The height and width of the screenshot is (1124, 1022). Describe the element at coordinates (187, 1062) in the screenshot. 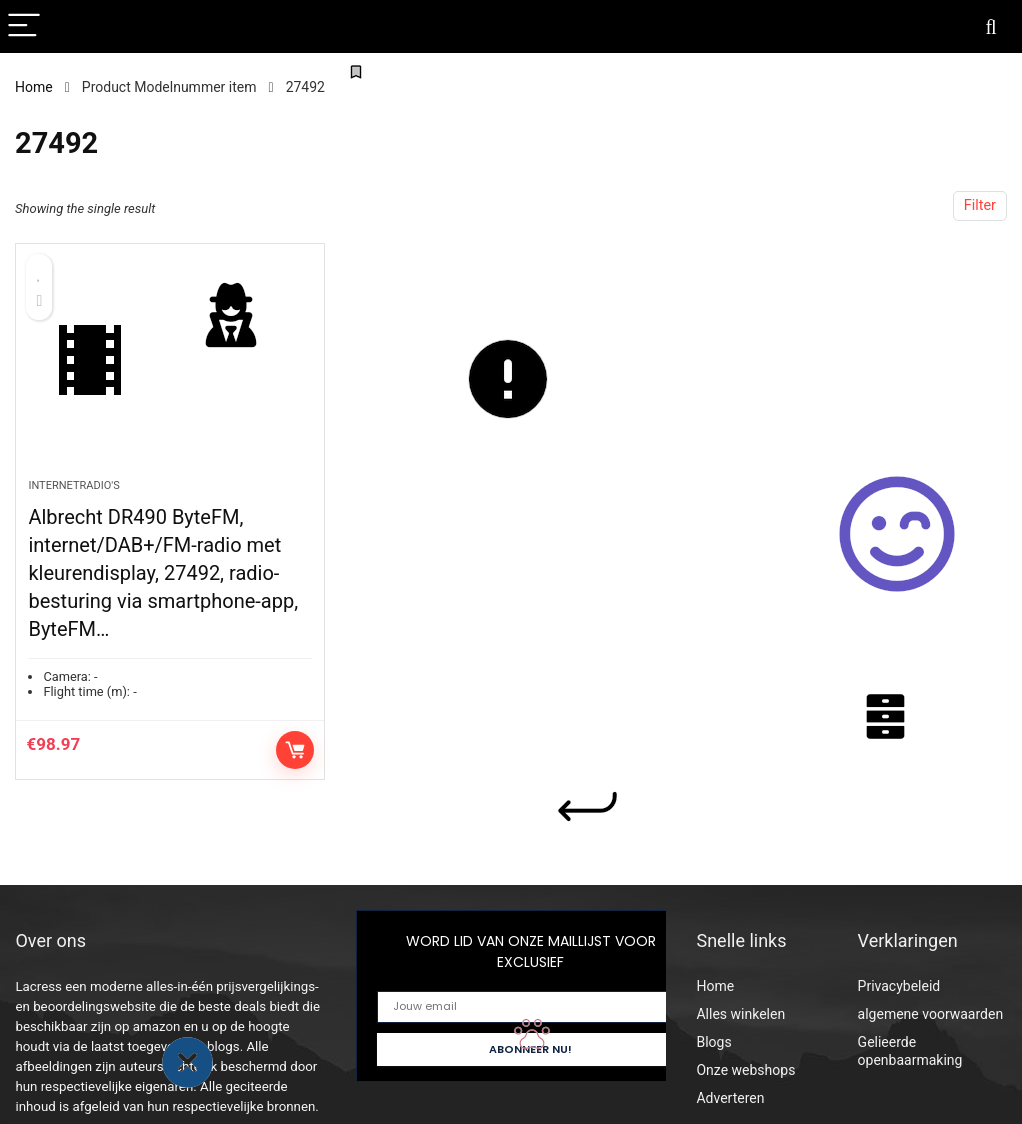

I see `close or dismiss a dialog` at that location.